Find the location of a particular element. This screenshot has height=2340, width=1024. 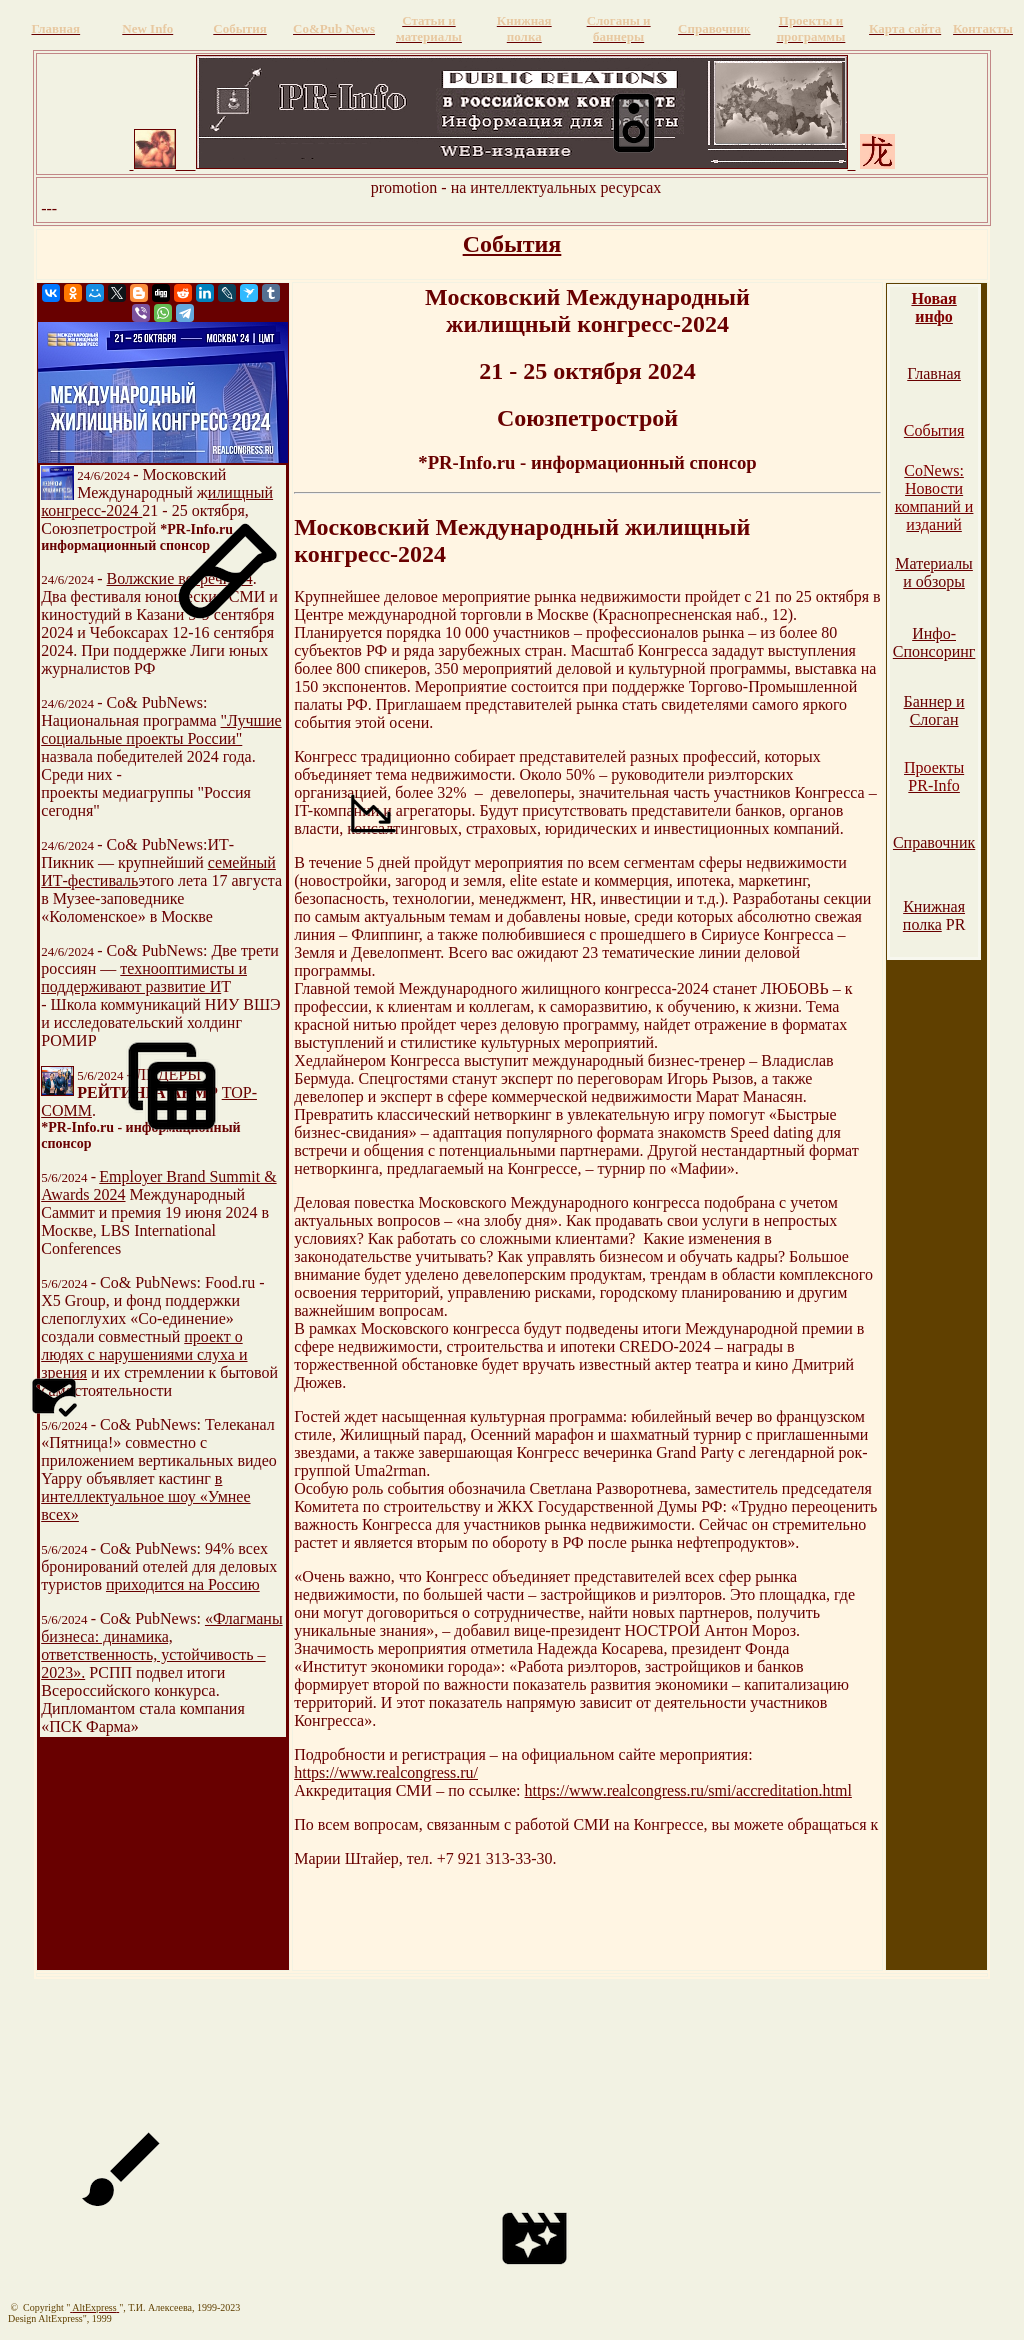

access lab or test results is located at coordinates (226, 571).